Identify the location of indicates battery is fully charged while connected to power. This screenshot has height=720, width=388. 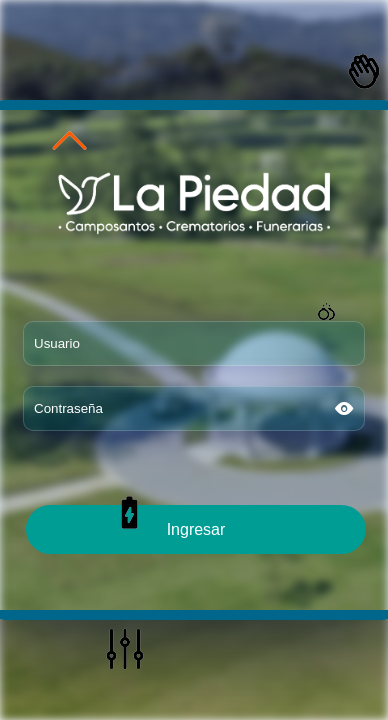
(129, 512).